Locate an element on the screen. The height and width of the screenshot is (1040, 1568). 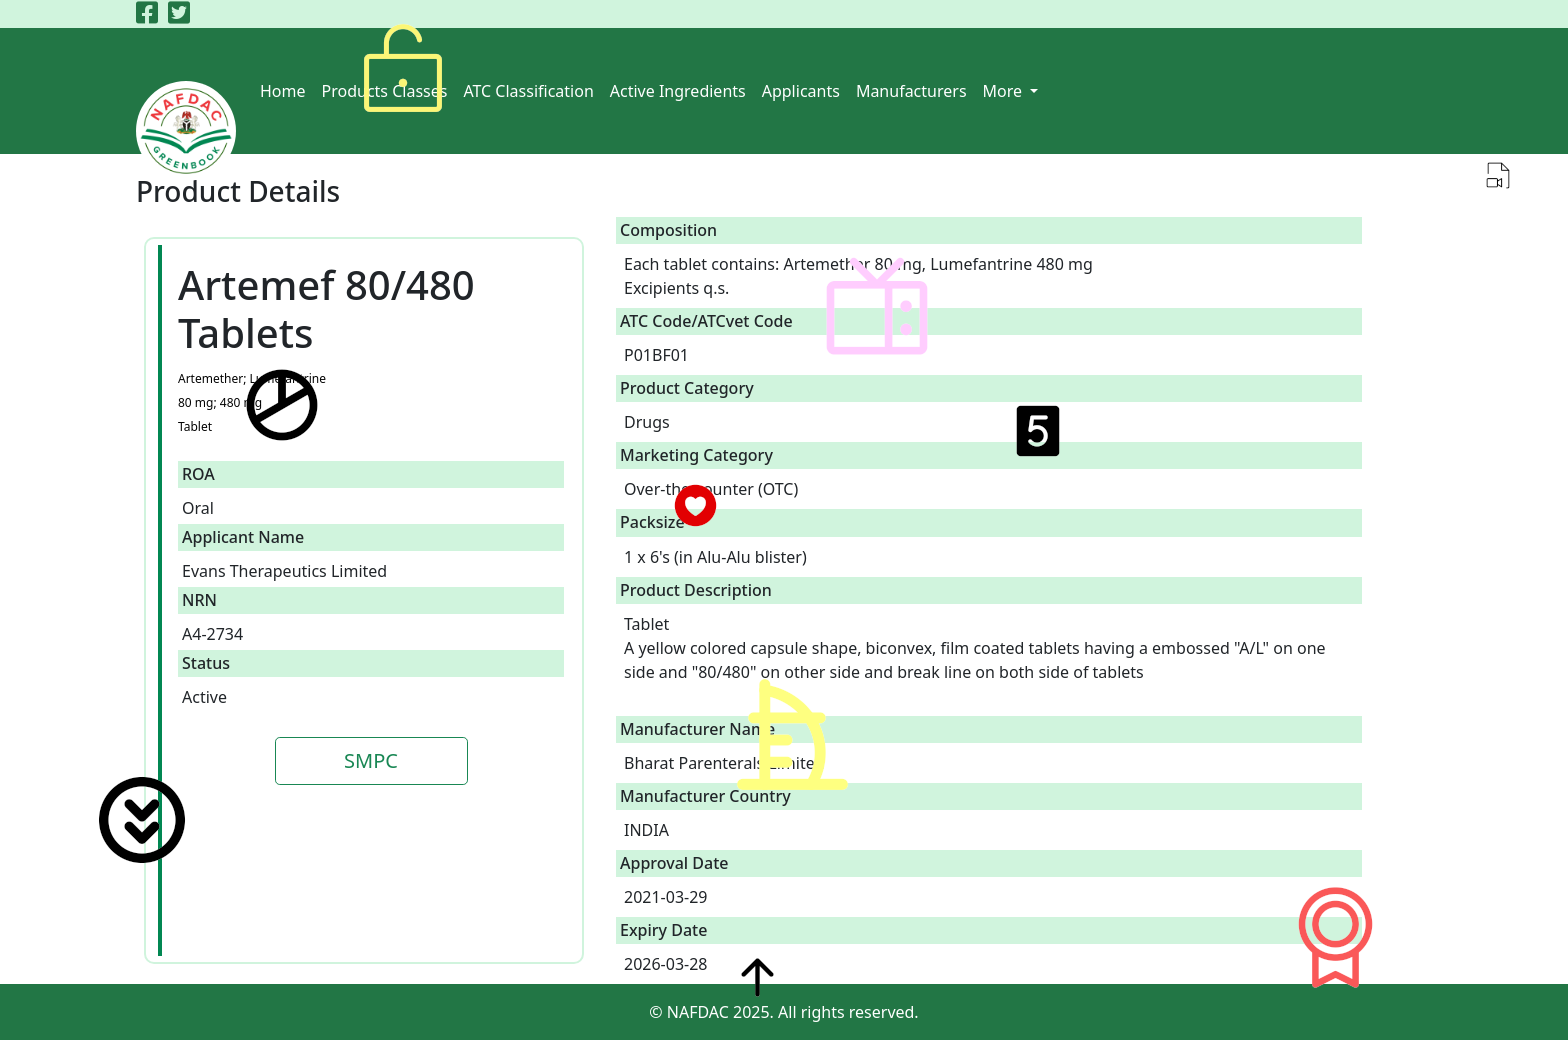
scroll to top of page is located at coordinates (757, 977).